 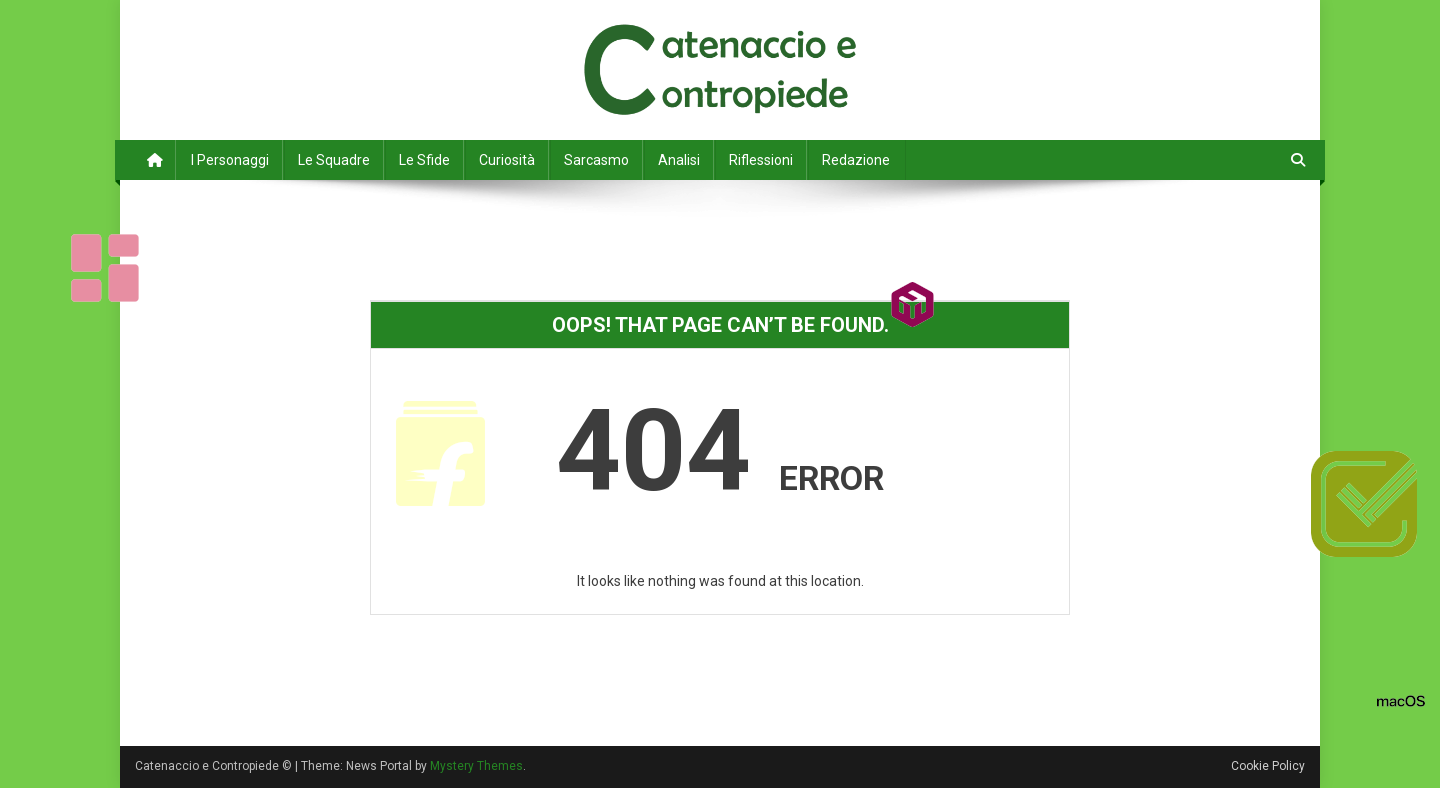 What do you see at coordinates (1364, 504) in the screenshot?
I see `open the trakt app` at bounding box center [1364, 504].